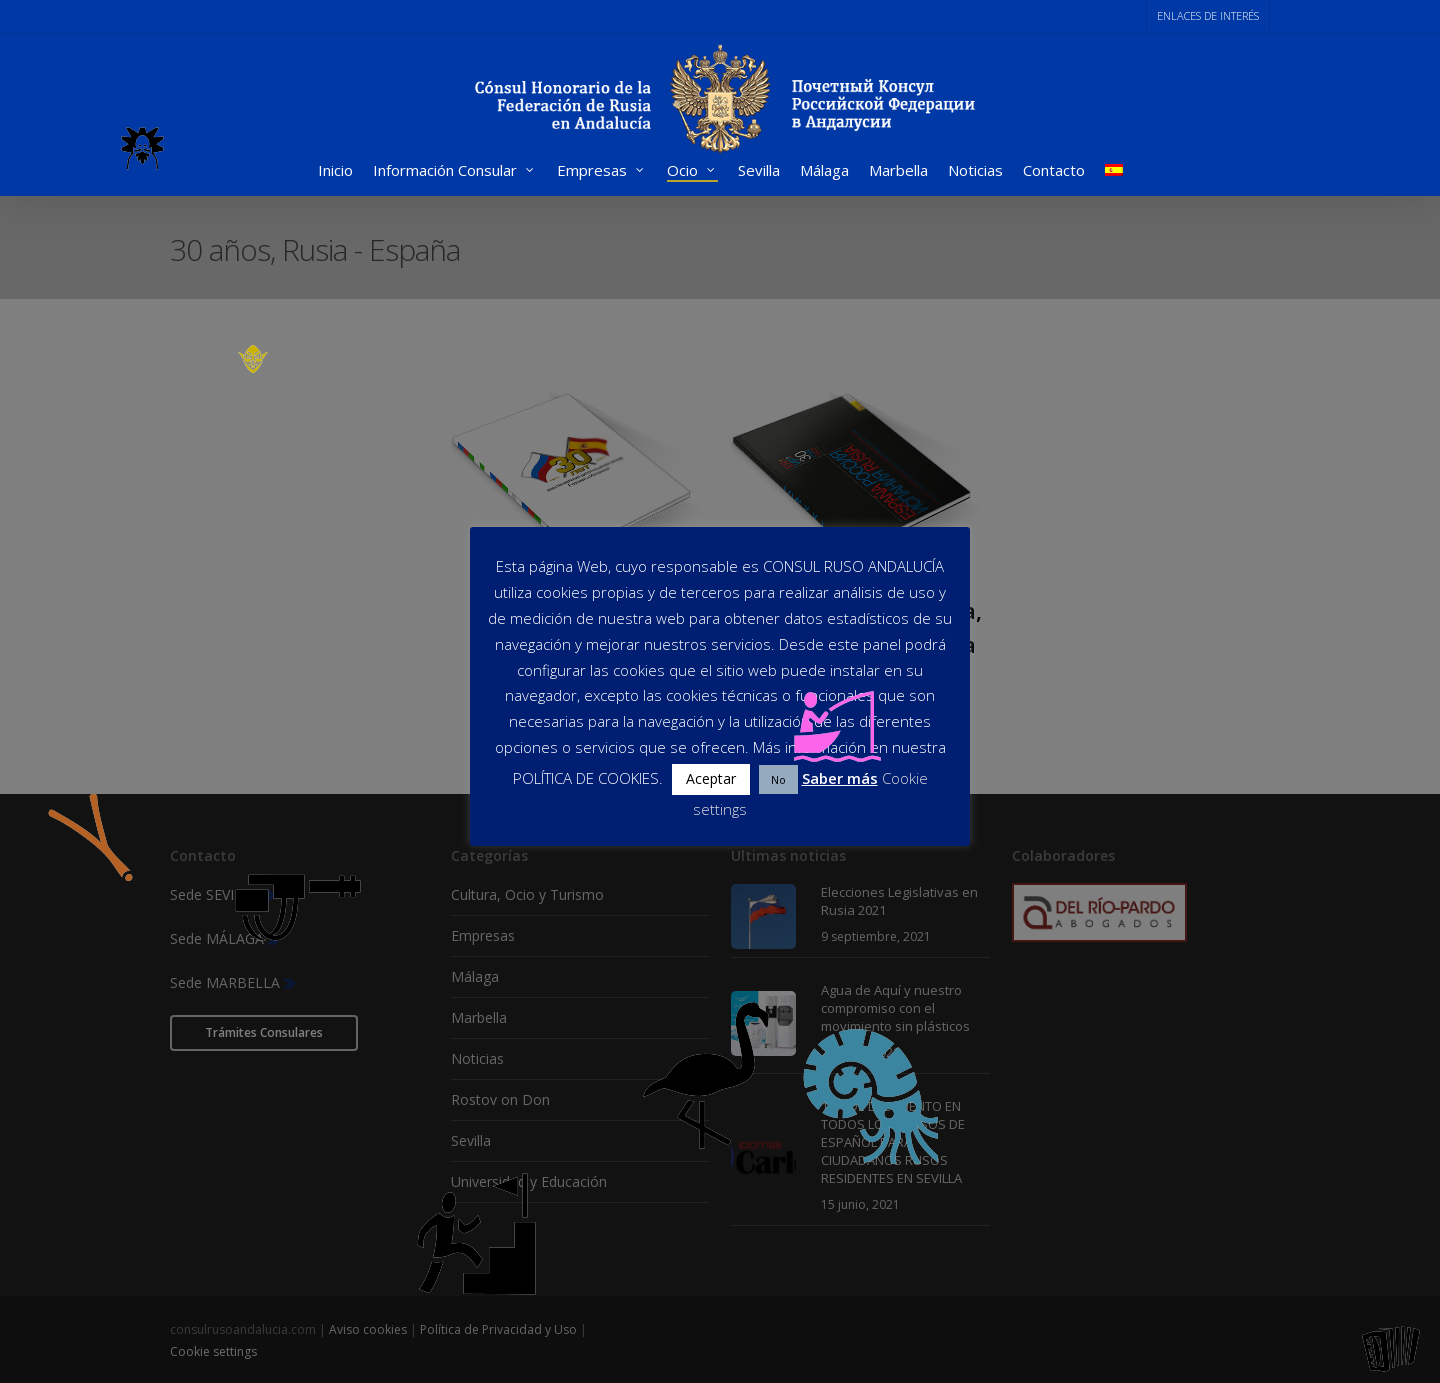  What do you see at coordinates (90, 837) in the screenshot?
I see `dowsing or divination tool in a game interface` at bounding box center [90, 837].